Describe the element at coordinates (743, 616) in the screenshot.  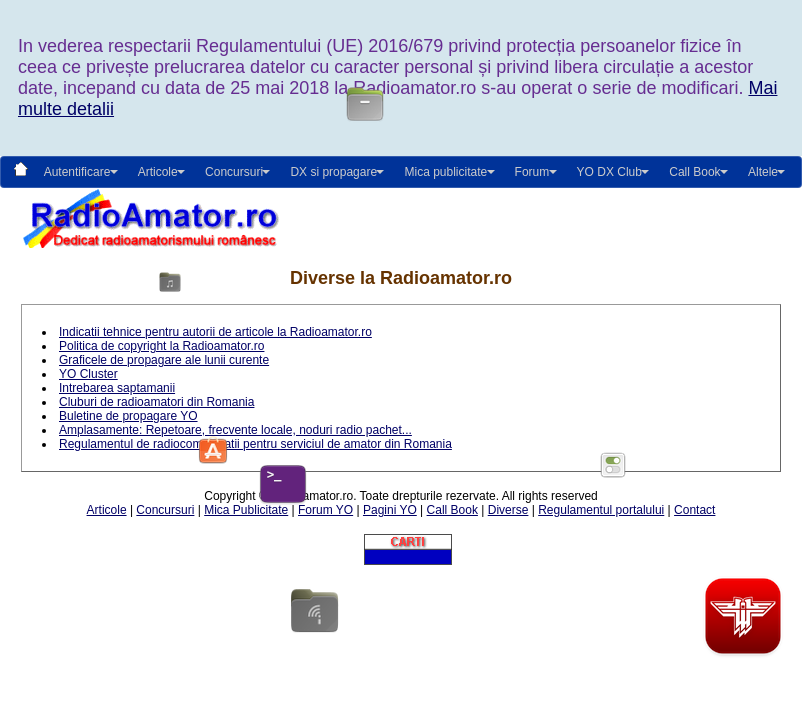
I see `launch Return to Castle Wolfenstein game` at that location.